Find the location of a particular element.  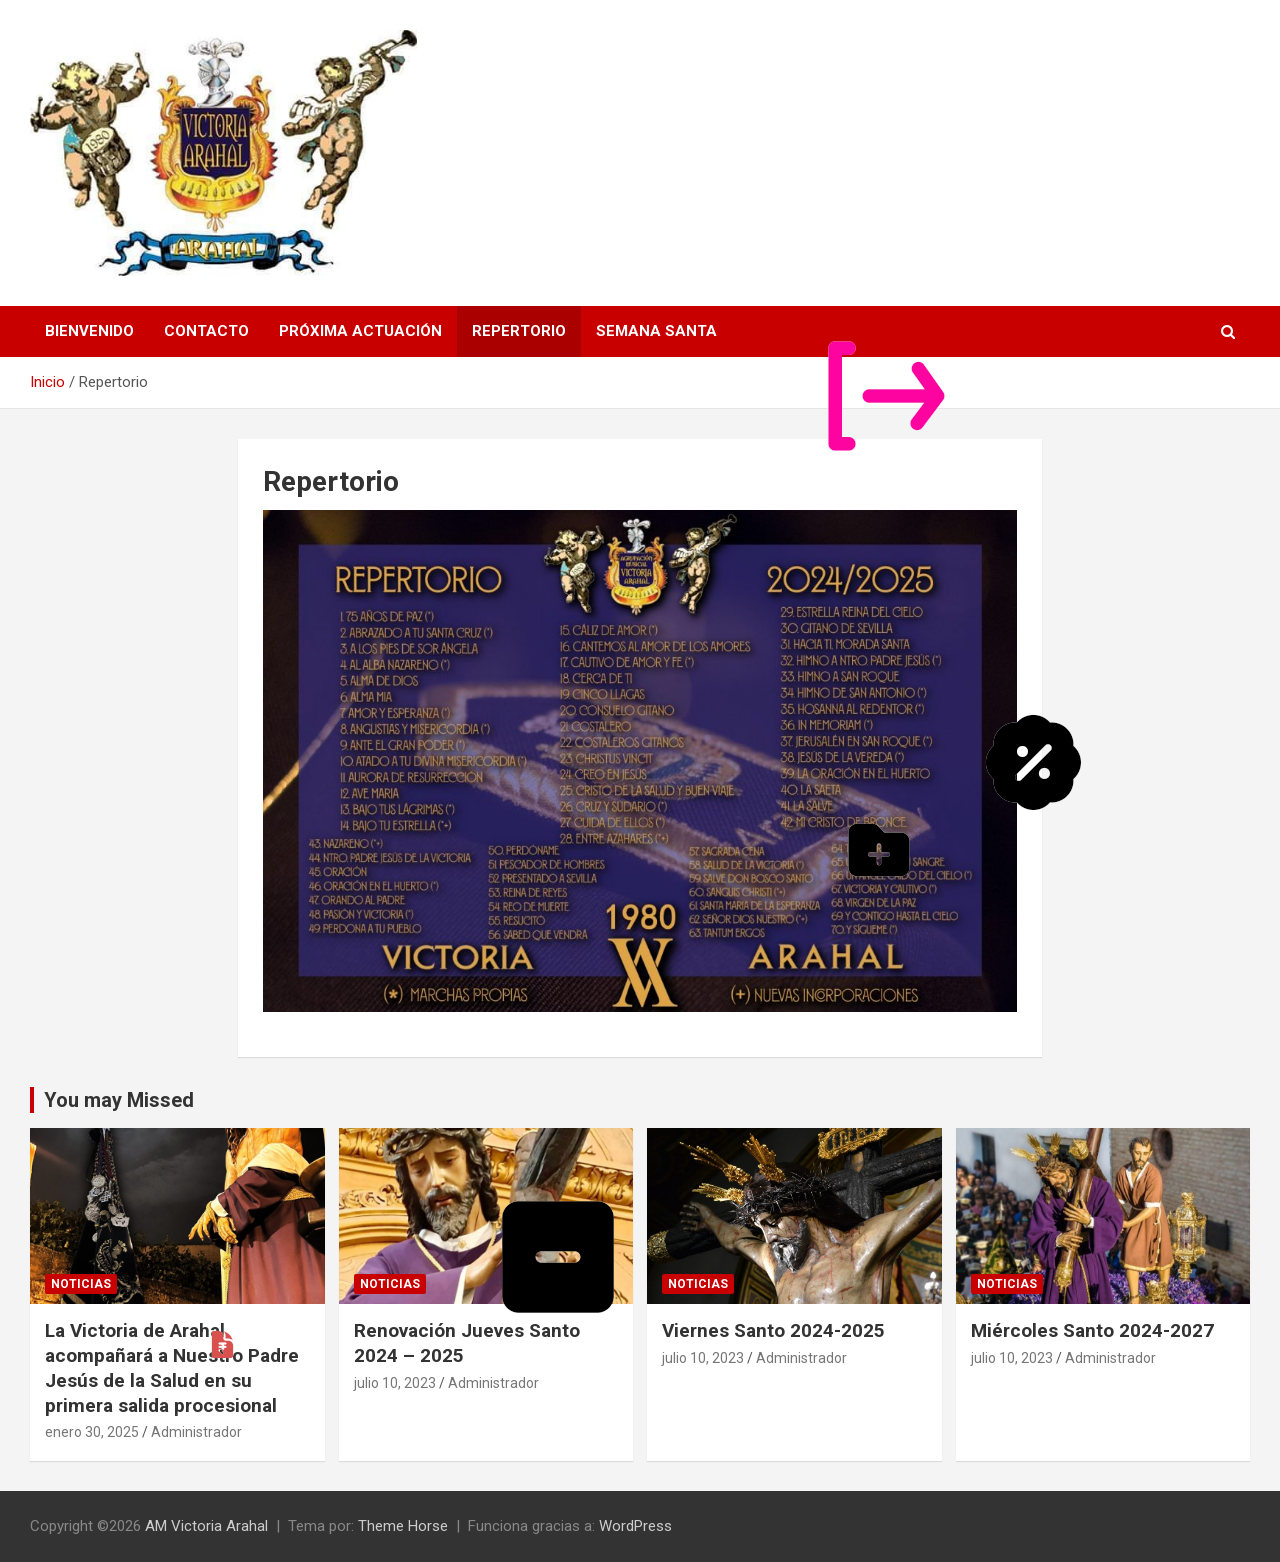

view invoice or billing document in rupees is located at coordinates (222, 1344).